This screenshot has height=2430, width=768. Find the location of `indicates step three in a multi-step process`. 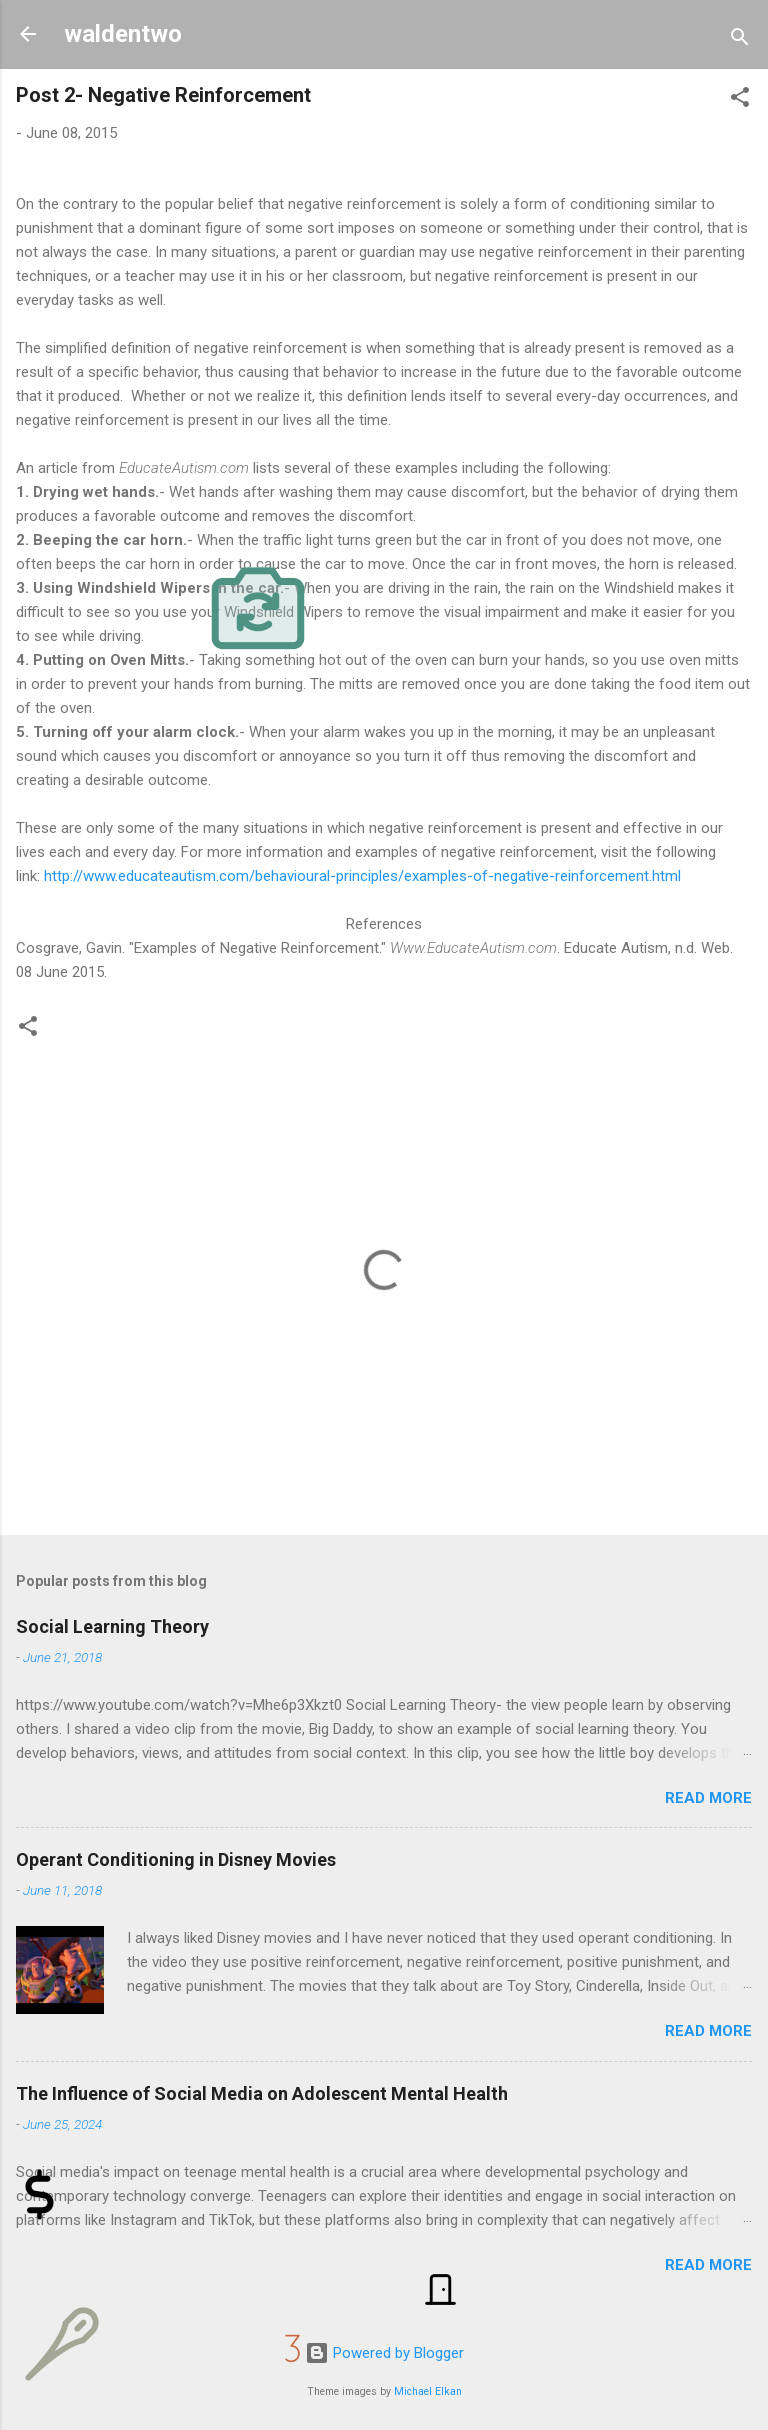

indicates step three in a multi-step process is located at coordinates (292, 2348).